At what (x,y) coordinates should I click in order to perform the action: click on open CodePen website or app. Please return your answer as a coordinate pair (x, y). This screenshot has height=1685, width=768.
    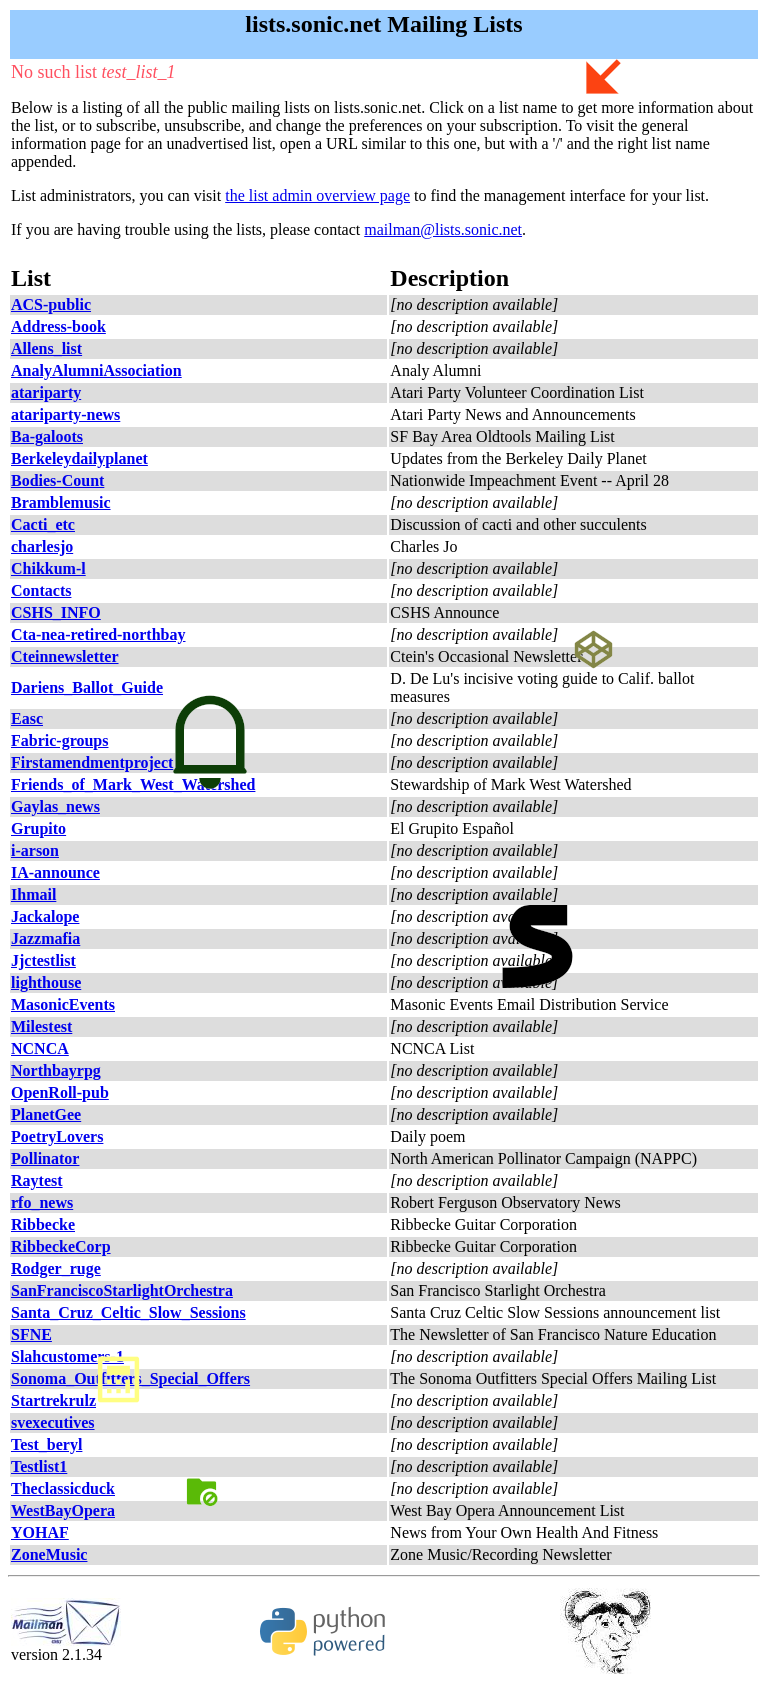
    Looking at the image, I should click on (593, 649).